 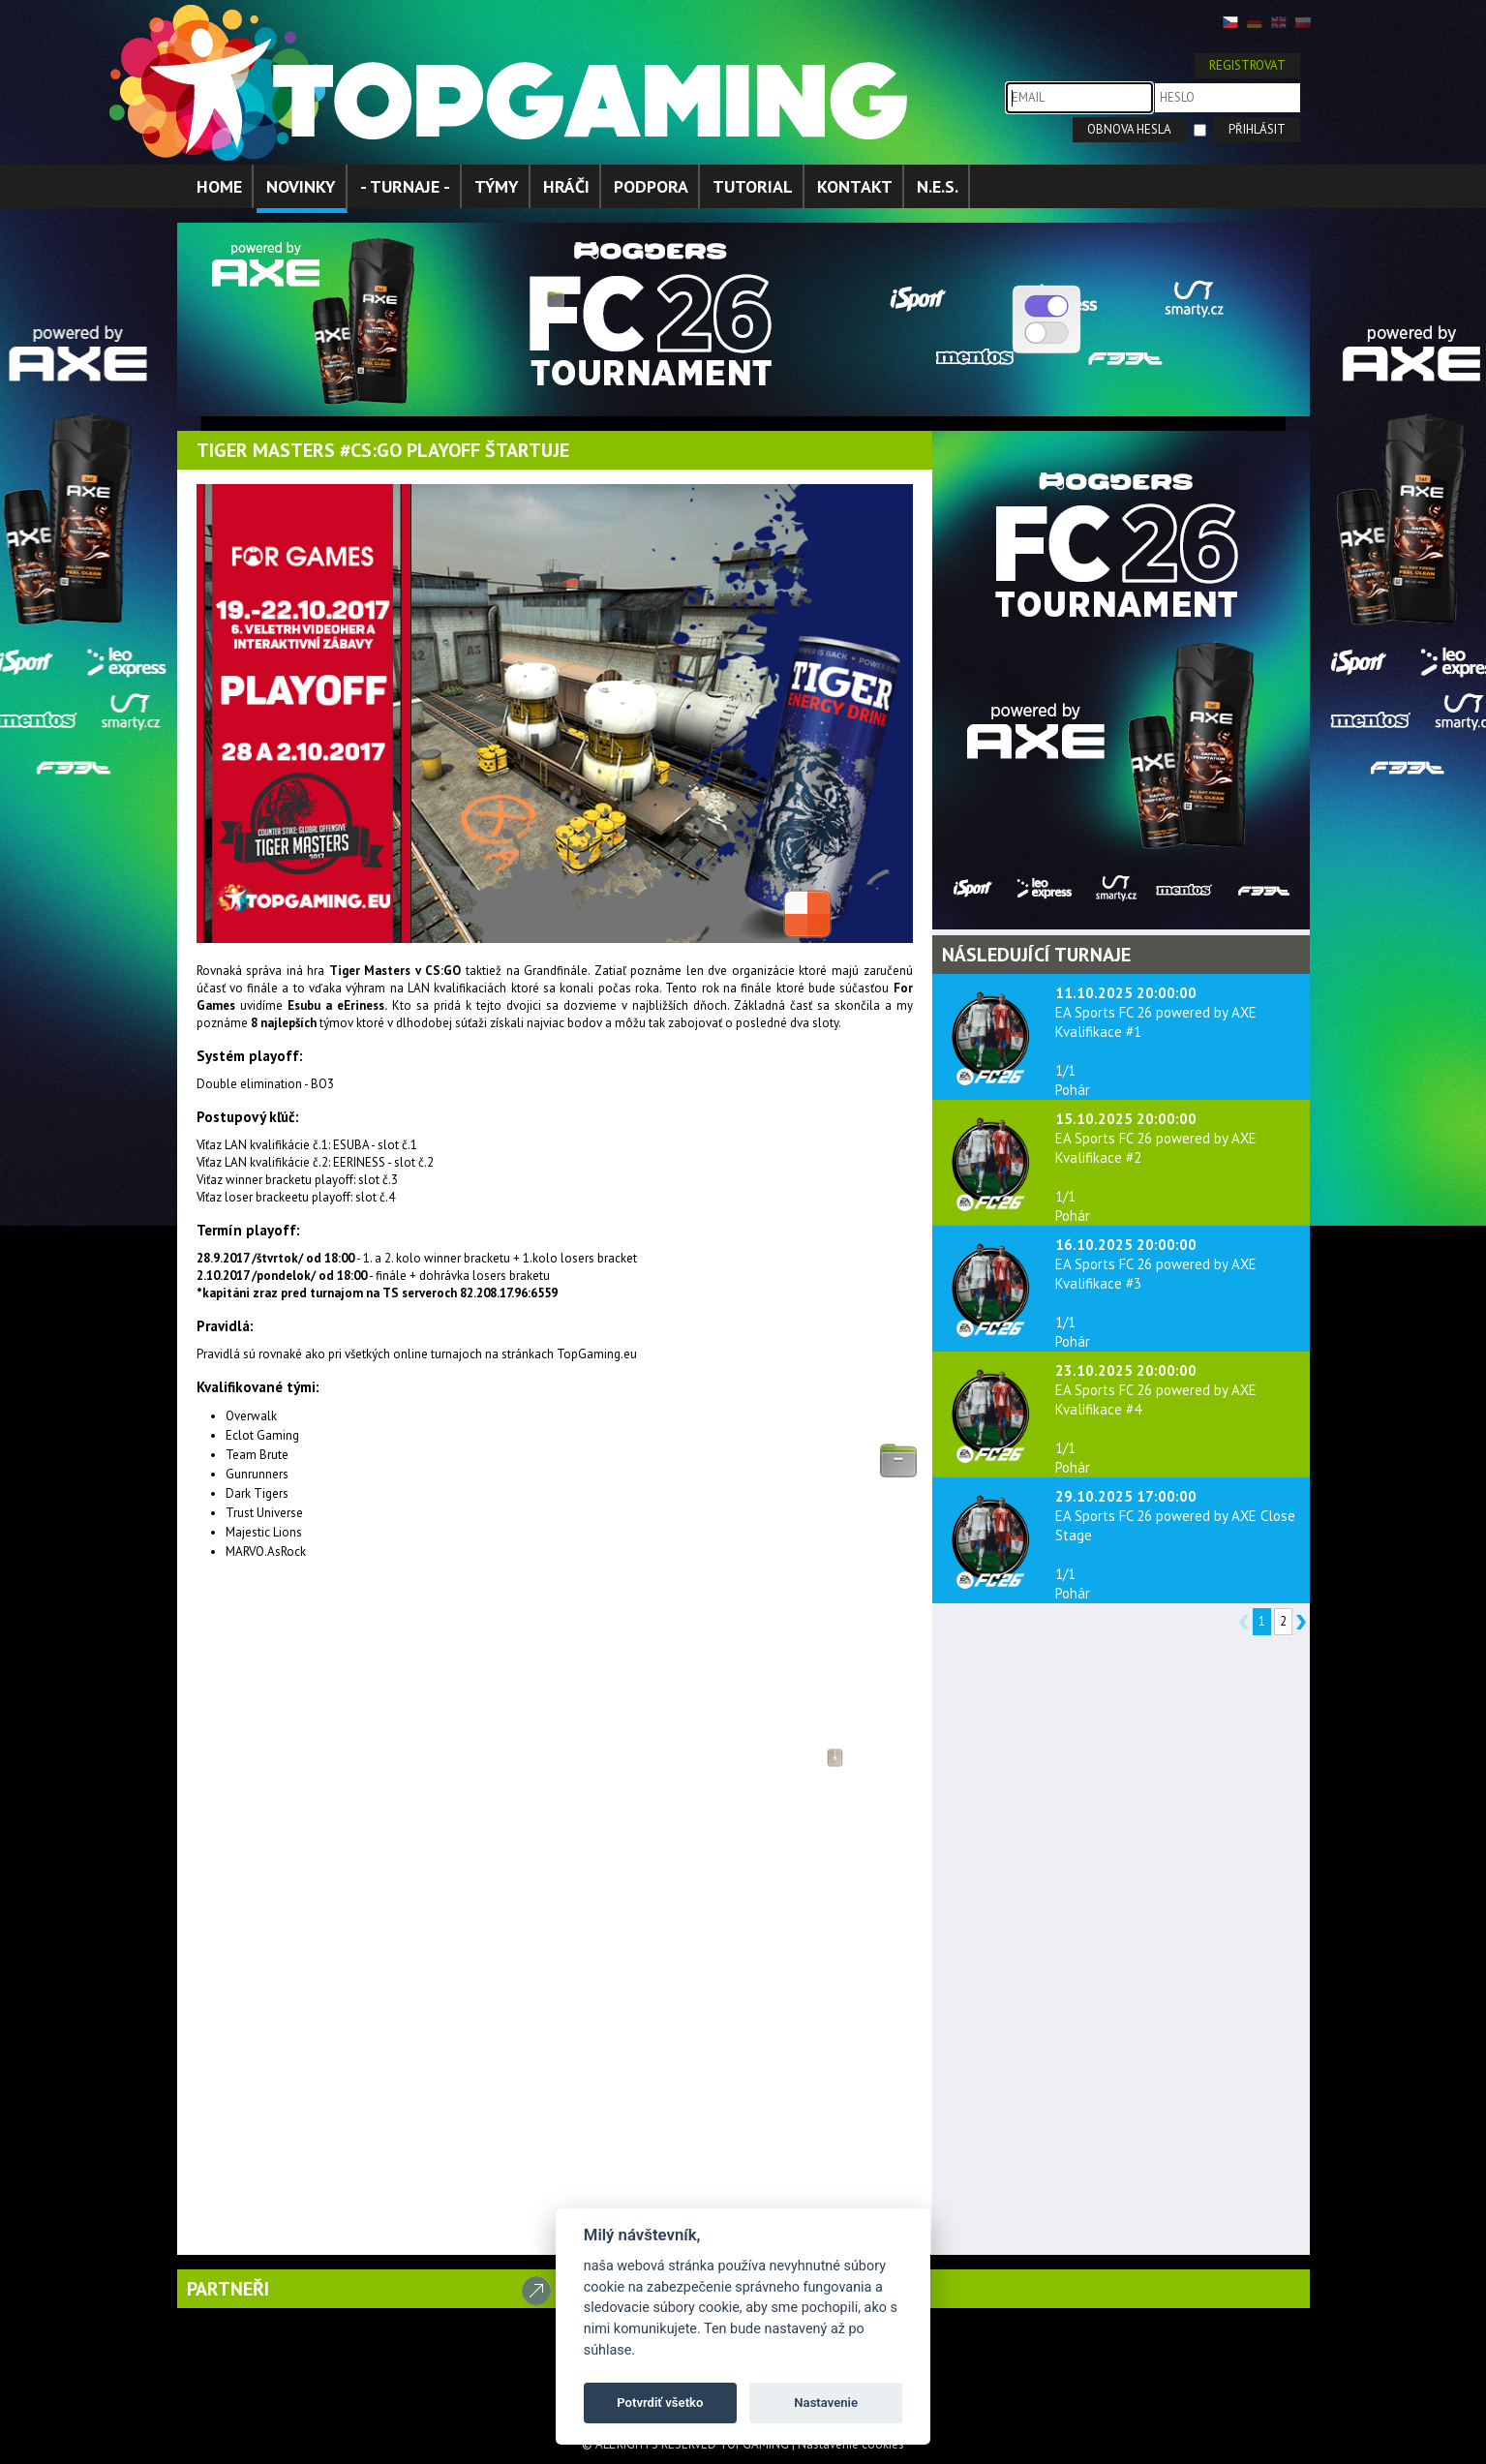 I want to click on open a folder to view its contents, so click(x=556, y=299).